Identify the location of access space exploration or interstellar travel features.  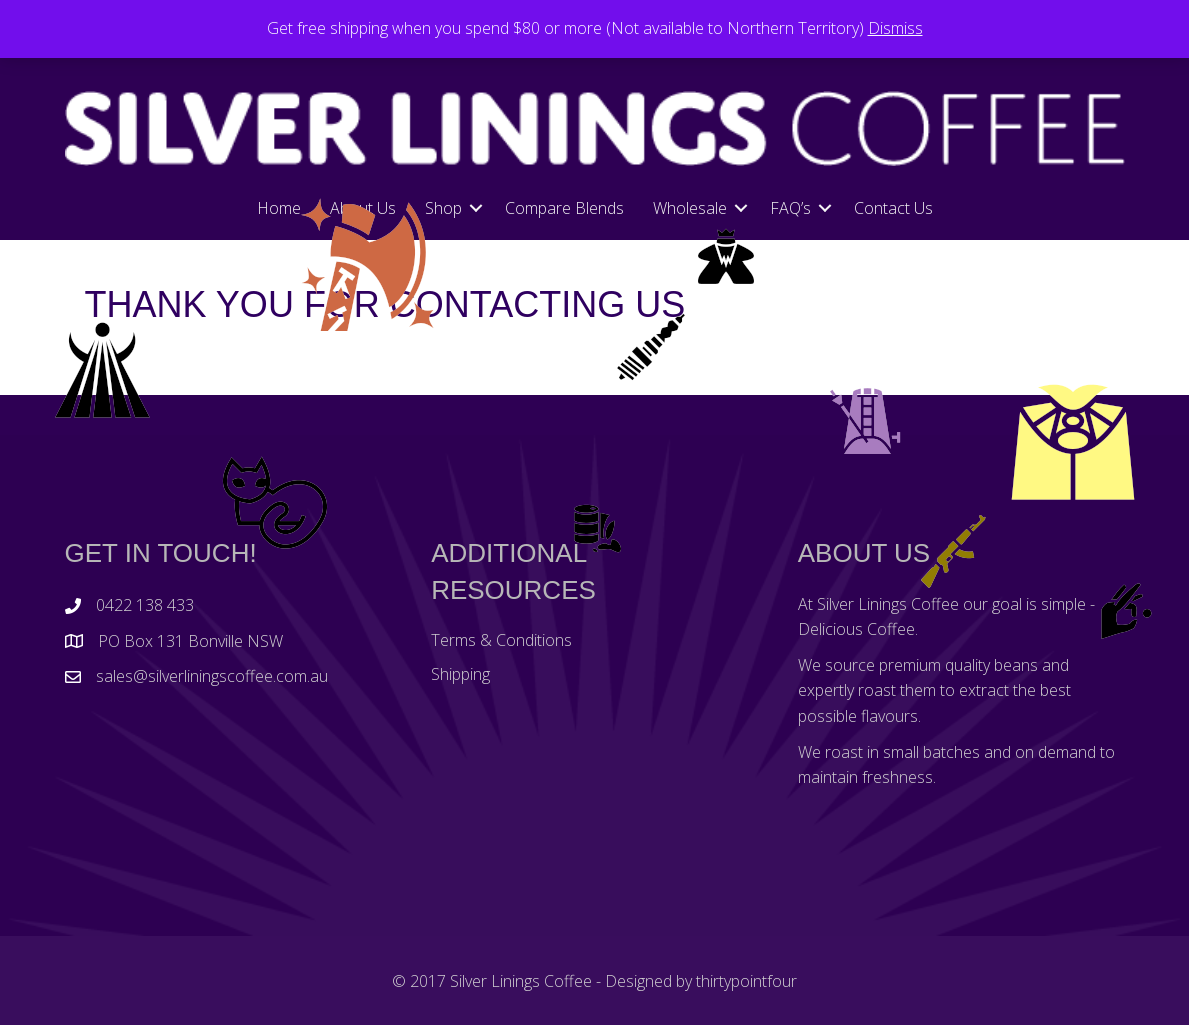
(103, 370).